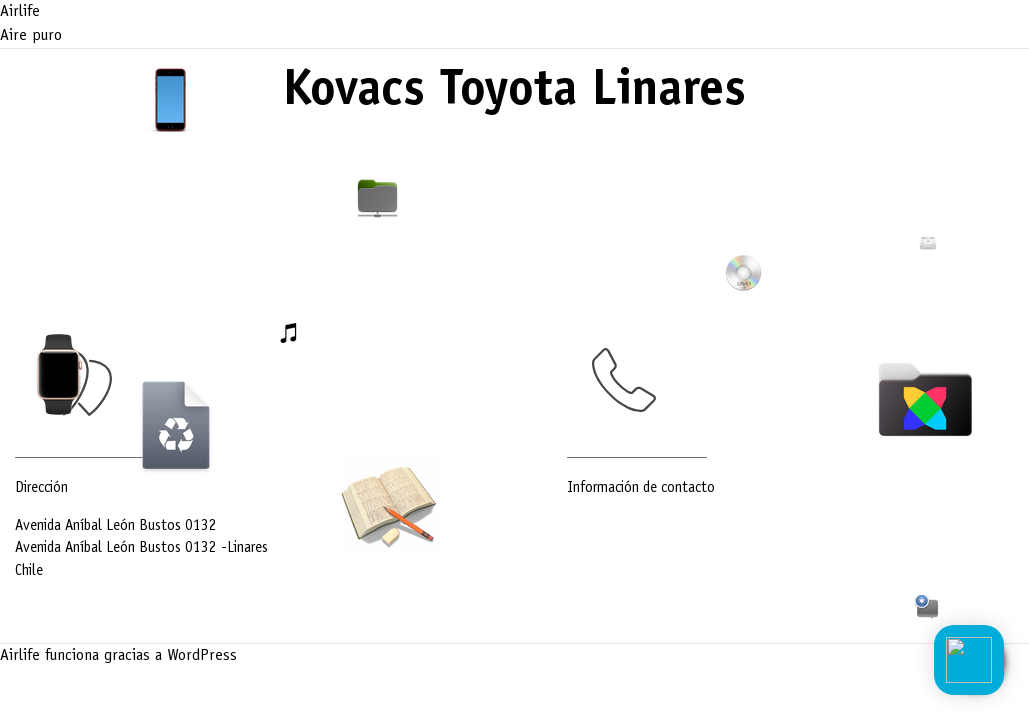 The width and height of the screenshot is (1029, 720). Describe the element at coordinates (176, 427) in the screenshot. I see `a file marked for deletion` at that location.